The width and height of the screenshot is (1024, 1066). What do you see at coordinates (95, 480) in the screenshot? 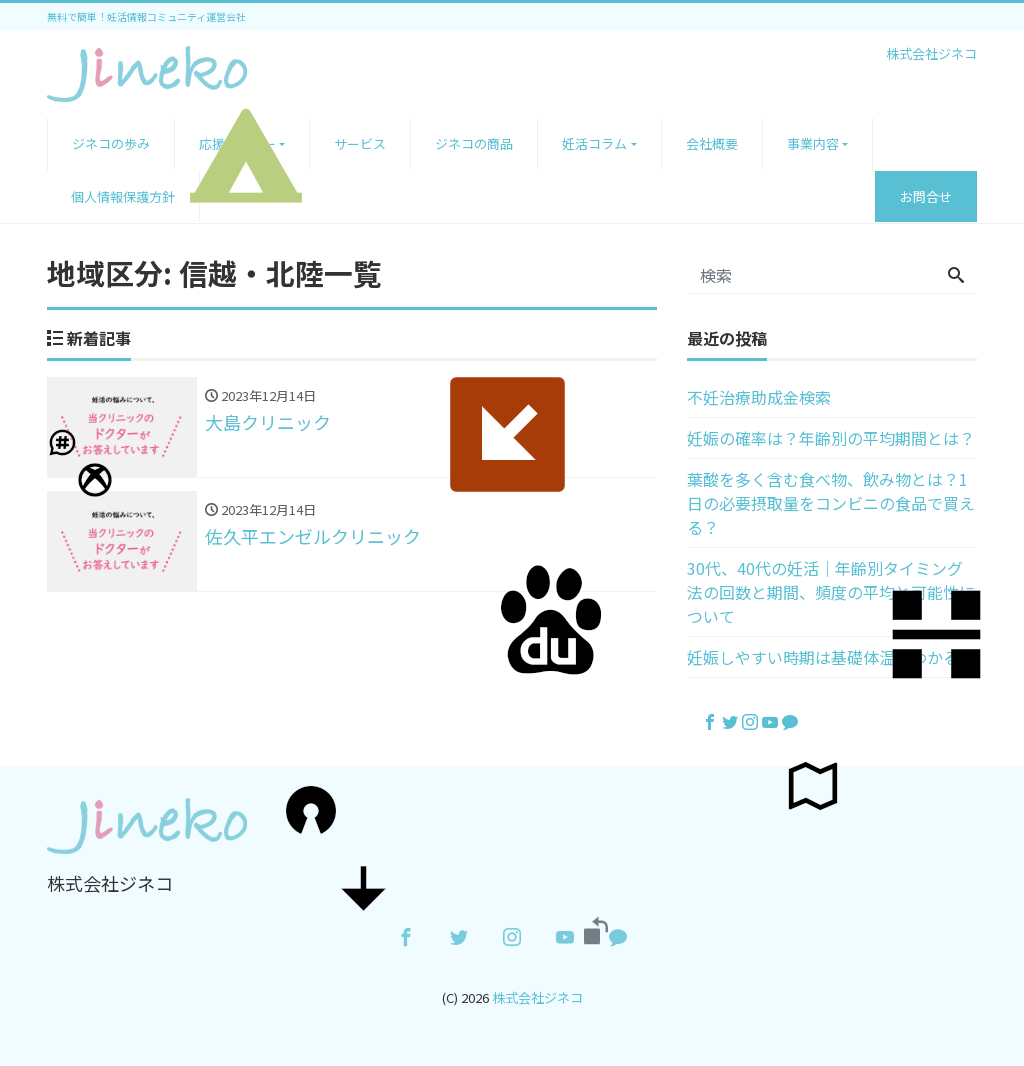
I see `open Xbox app or gaming services` at bounding box center [95, 480].